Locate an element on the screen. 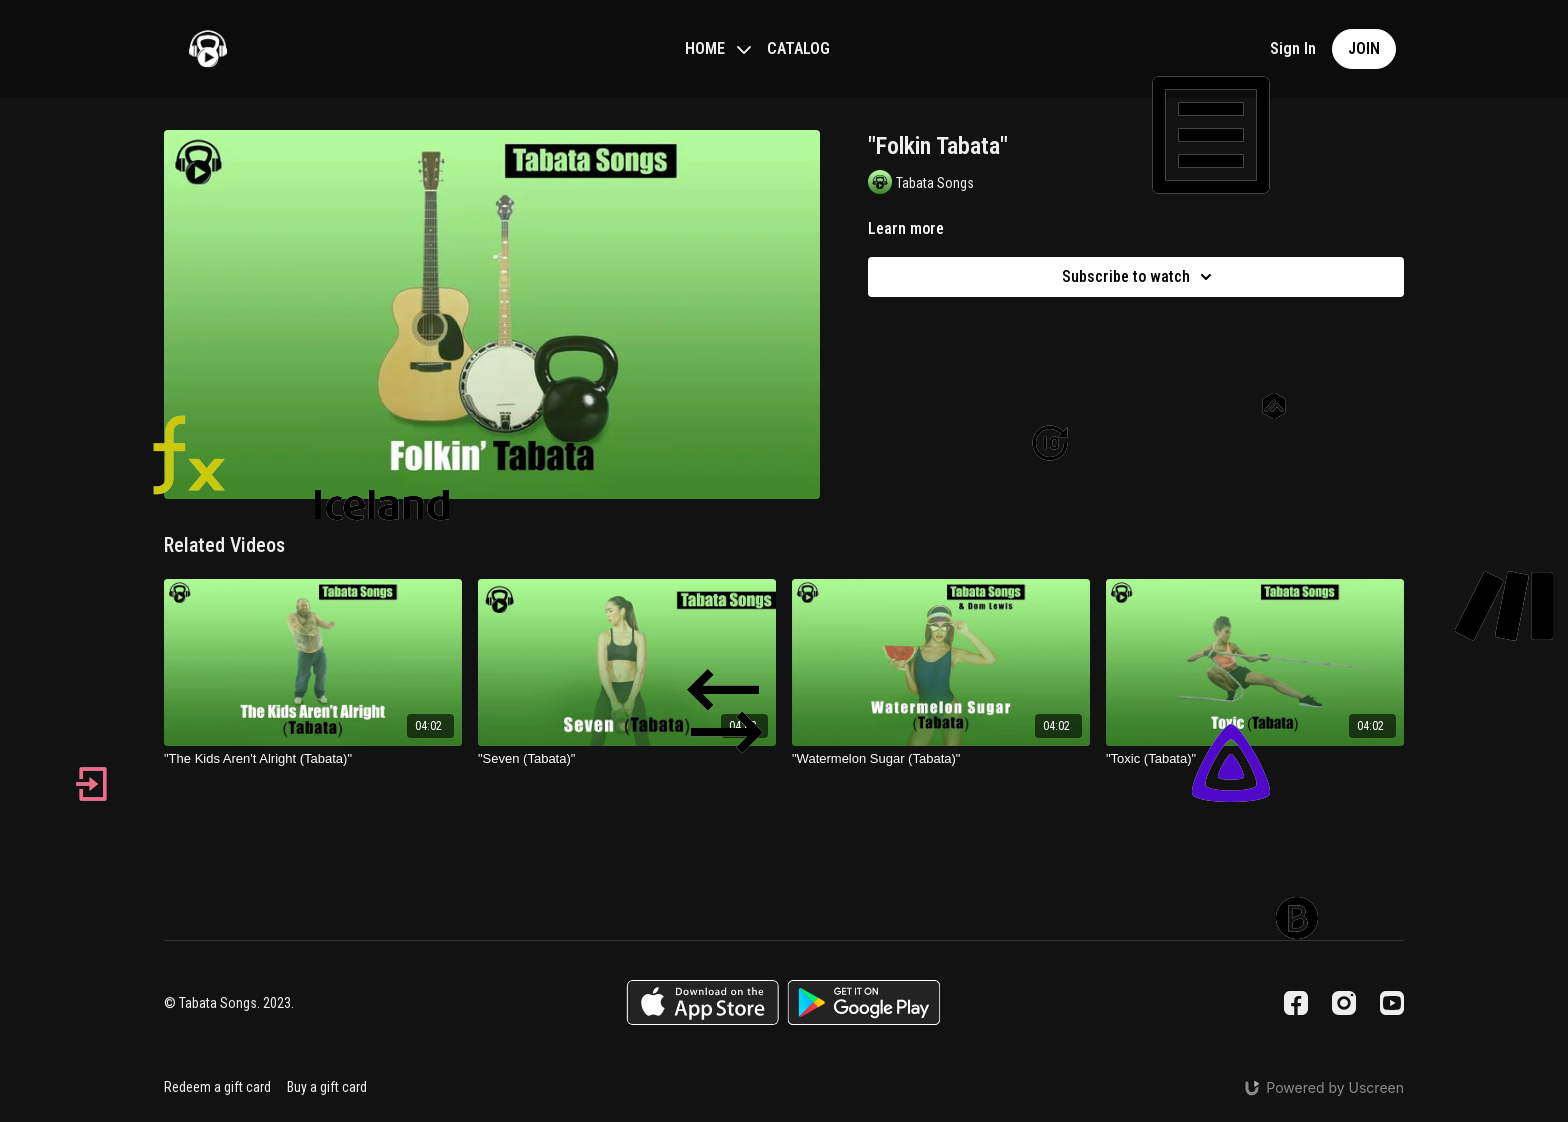 This screenshot has width=1568, height=1122. open Jellyfin media server app is located at coordinates (1231, 763).